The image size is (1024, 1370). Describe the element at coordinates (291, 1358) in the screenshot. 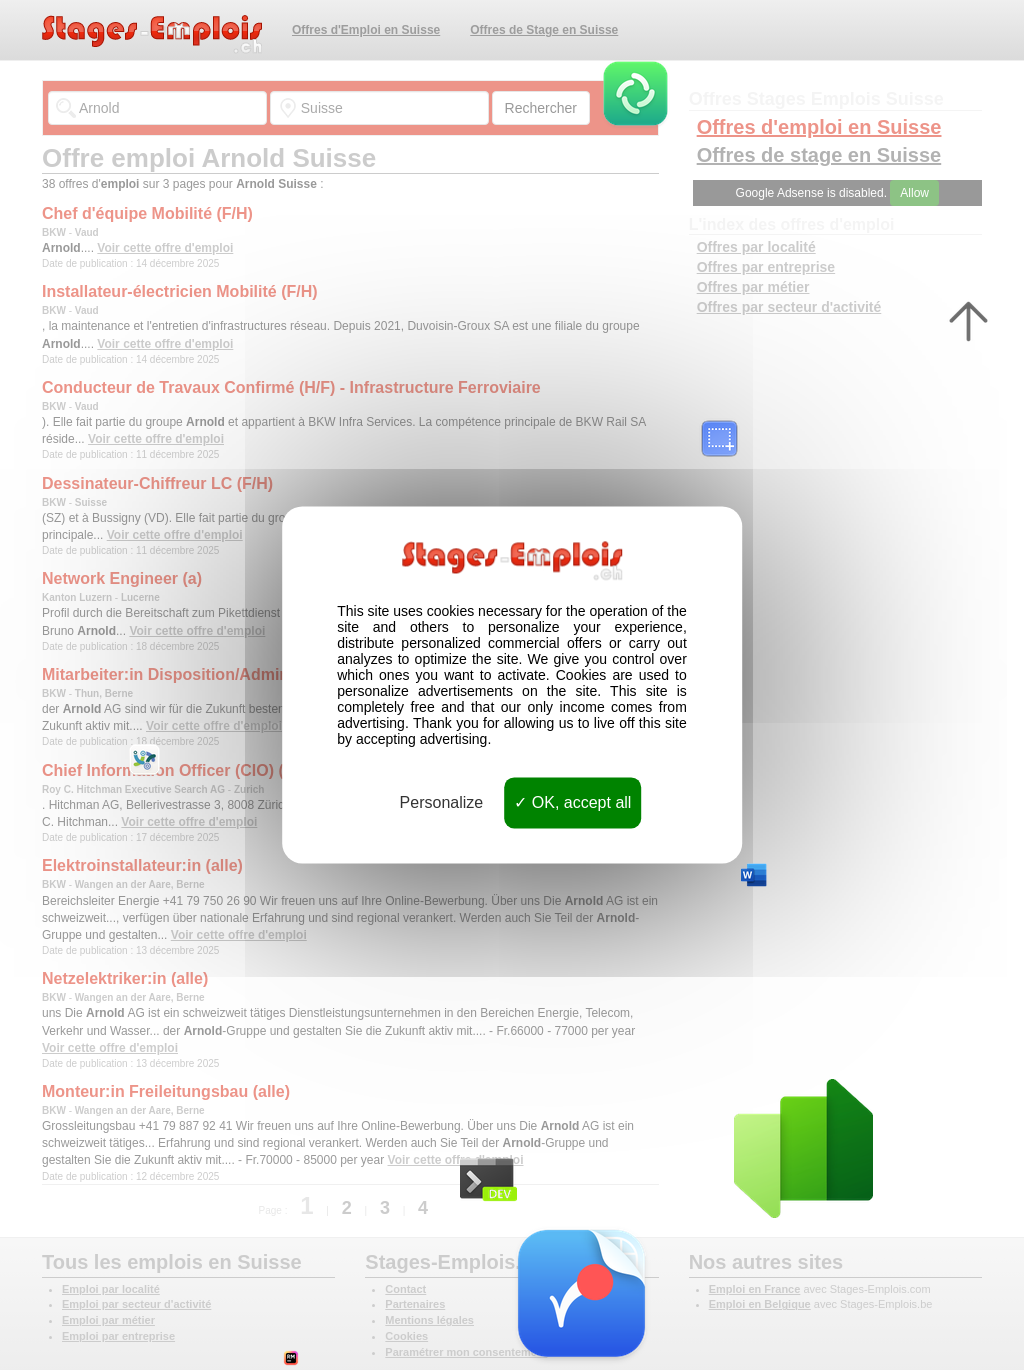

I see `open RubyMine IDE` at that location.